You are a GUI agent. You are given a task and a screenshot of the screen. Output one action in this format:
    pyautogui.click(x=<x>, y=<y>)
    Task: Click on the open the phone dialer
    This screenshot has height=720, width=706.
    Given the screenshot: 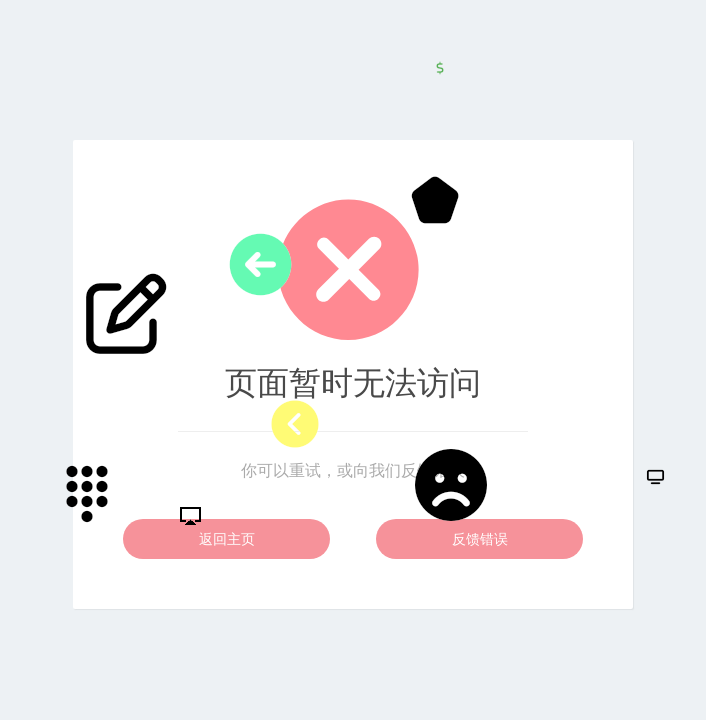 What is the action you would take?
    pyautogui.click(x=87, y=494)
    